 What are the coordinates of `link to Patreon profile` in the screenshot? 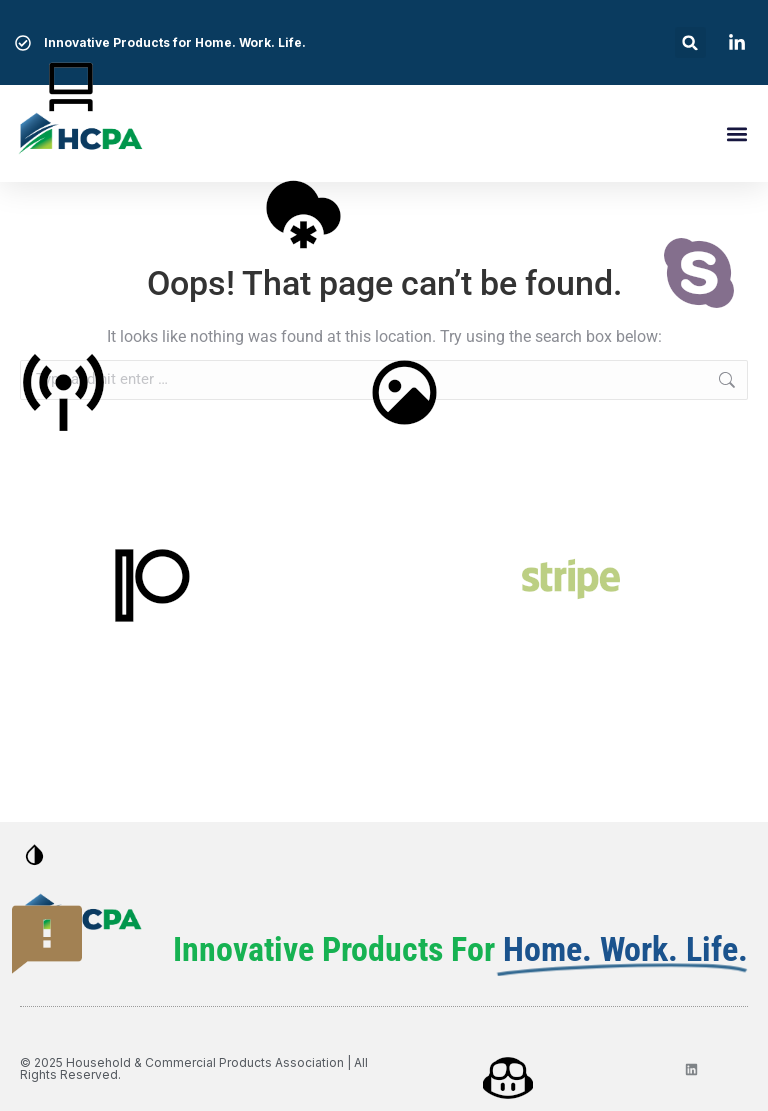 It's located at (151, 585).